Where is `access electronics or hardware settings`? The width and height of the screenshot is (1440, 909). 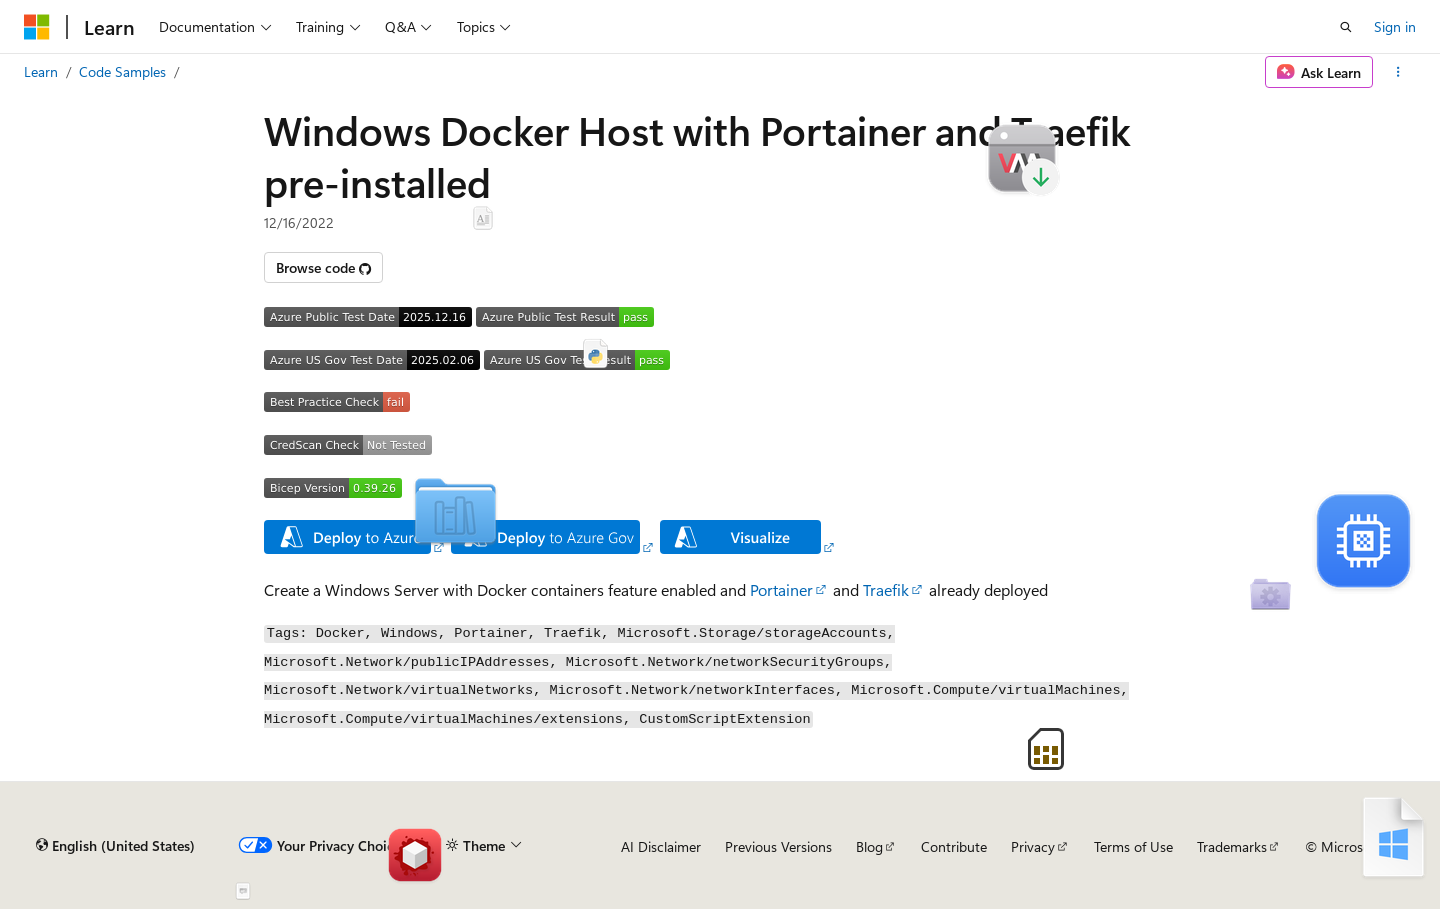 access electronics or hardware settings is located at coordinates (1363, 542).